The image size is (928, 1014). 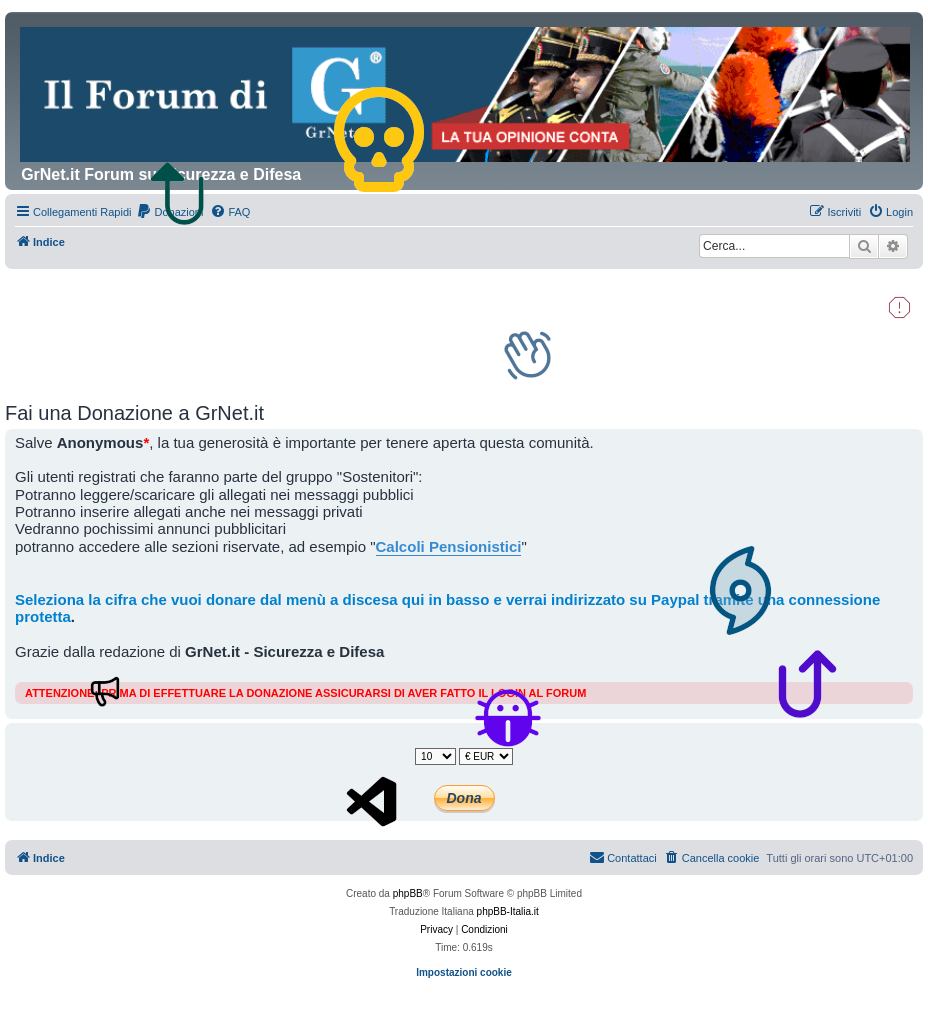 What do you see at coordinates (899, 307) in the screenshot?
I see `indicates a warning or critical alert` at bounding box center [899, 307].